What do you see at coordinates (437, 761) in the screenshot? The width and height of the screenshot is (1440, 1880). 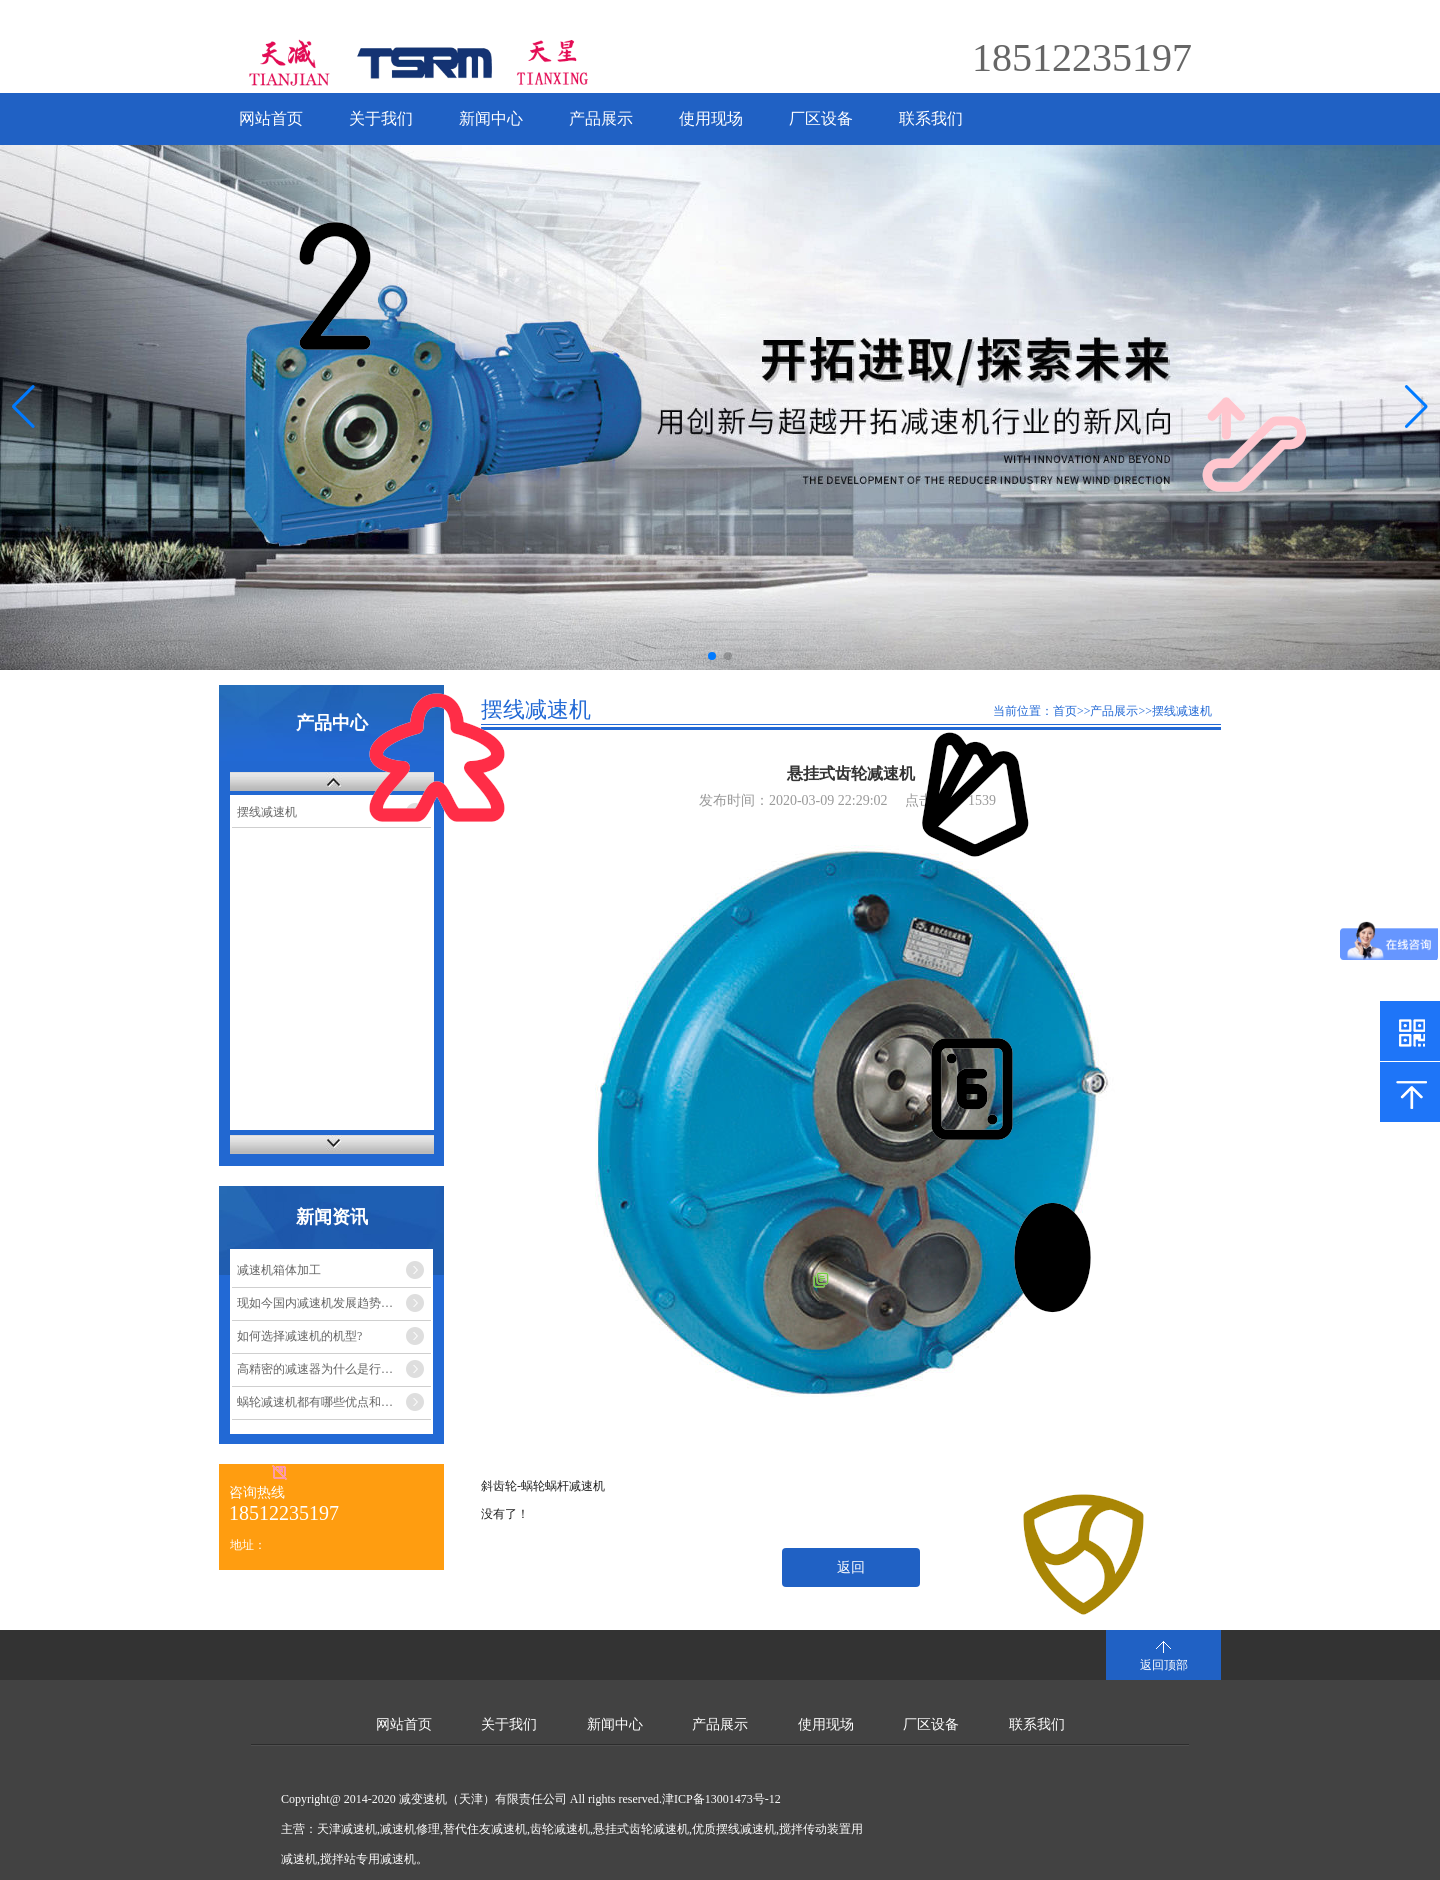 I see `access board game or tabletop gaming features` at bounding box center [437, 761].